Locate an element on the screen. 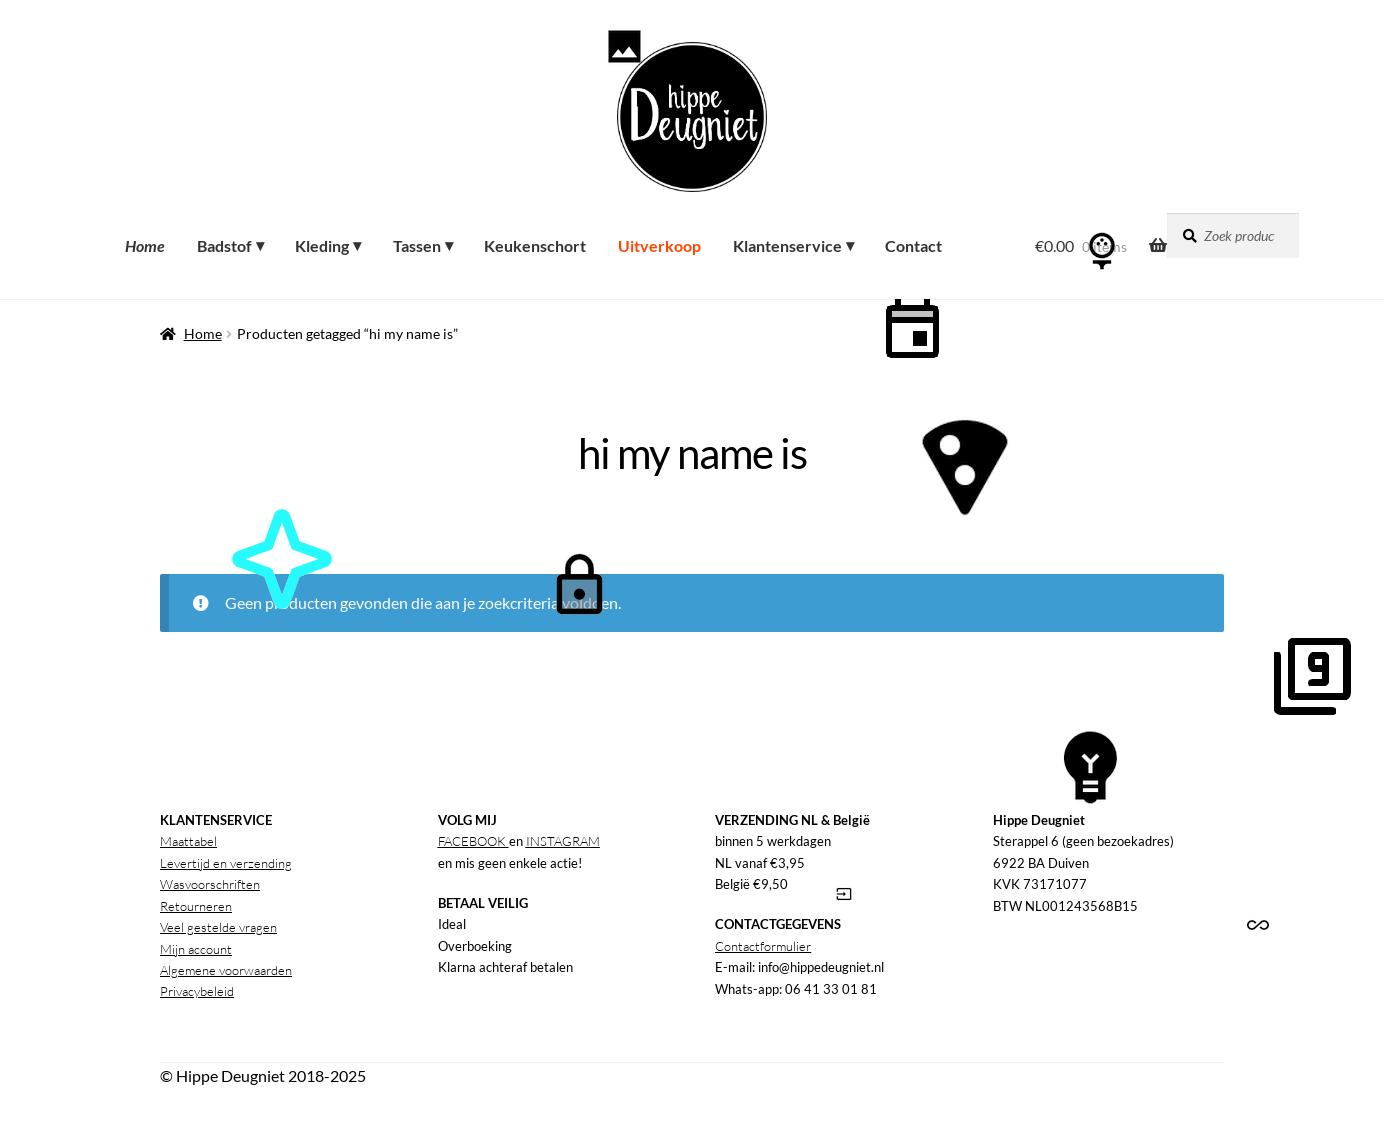 This screenshot has height=1148, width=1384. view calendar events is located at coordinates (912, 328).